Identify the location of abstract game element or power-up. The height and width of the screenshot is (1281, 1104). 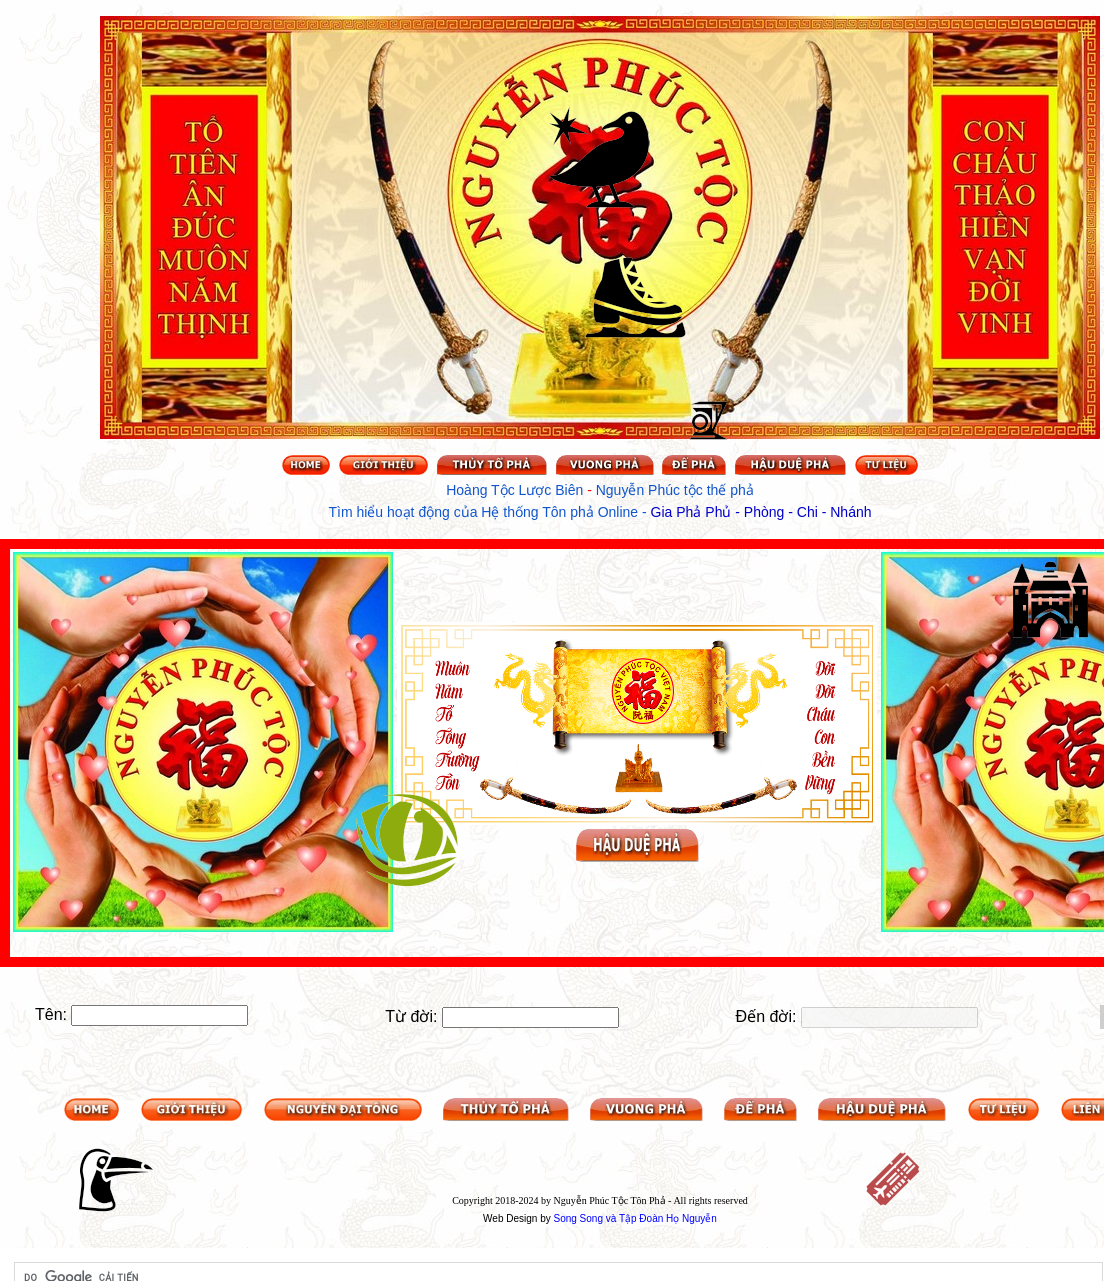
(708, 420).